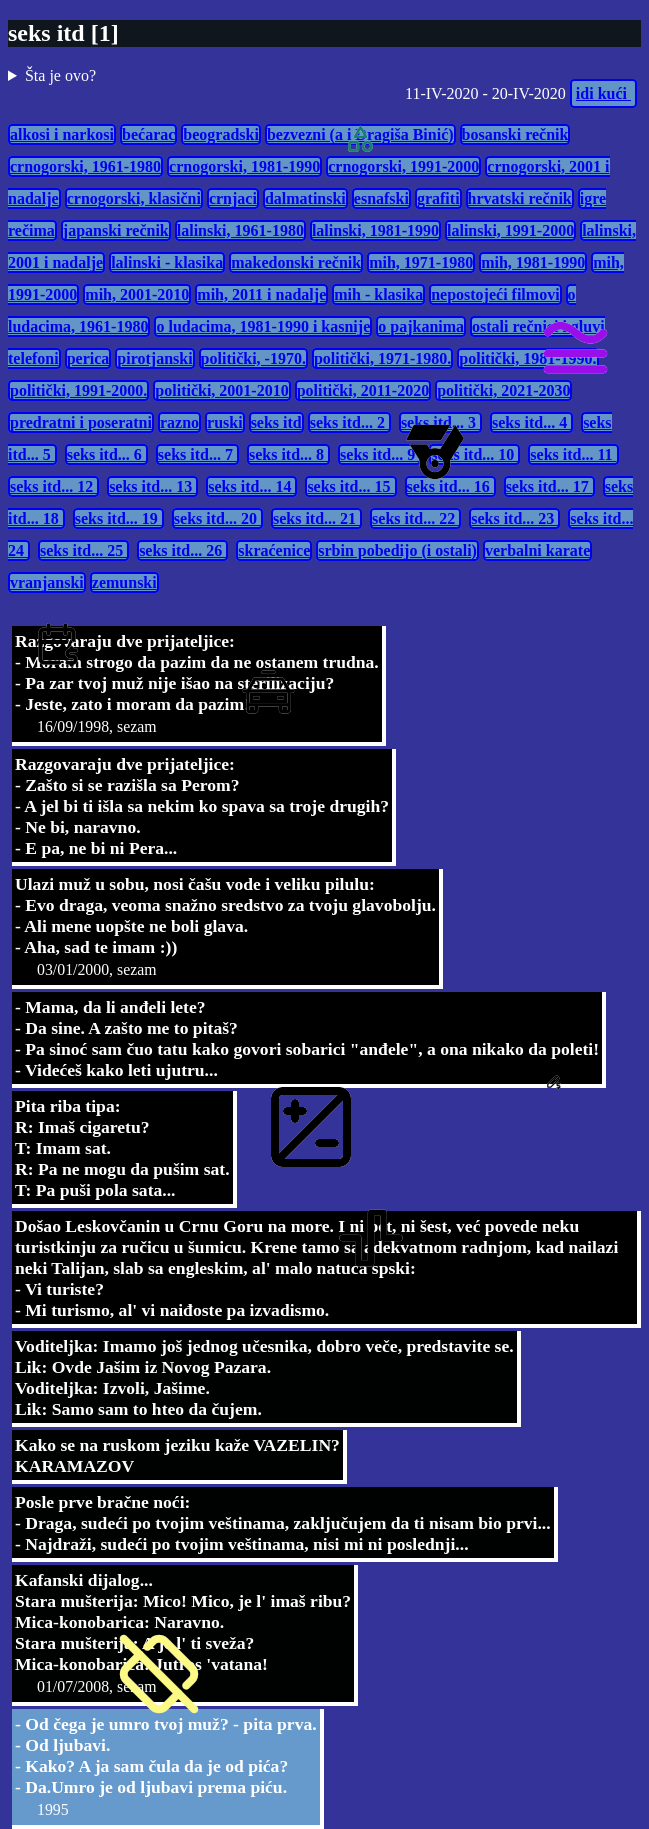  I want to click on view achievements or awards, so click(435, 452).